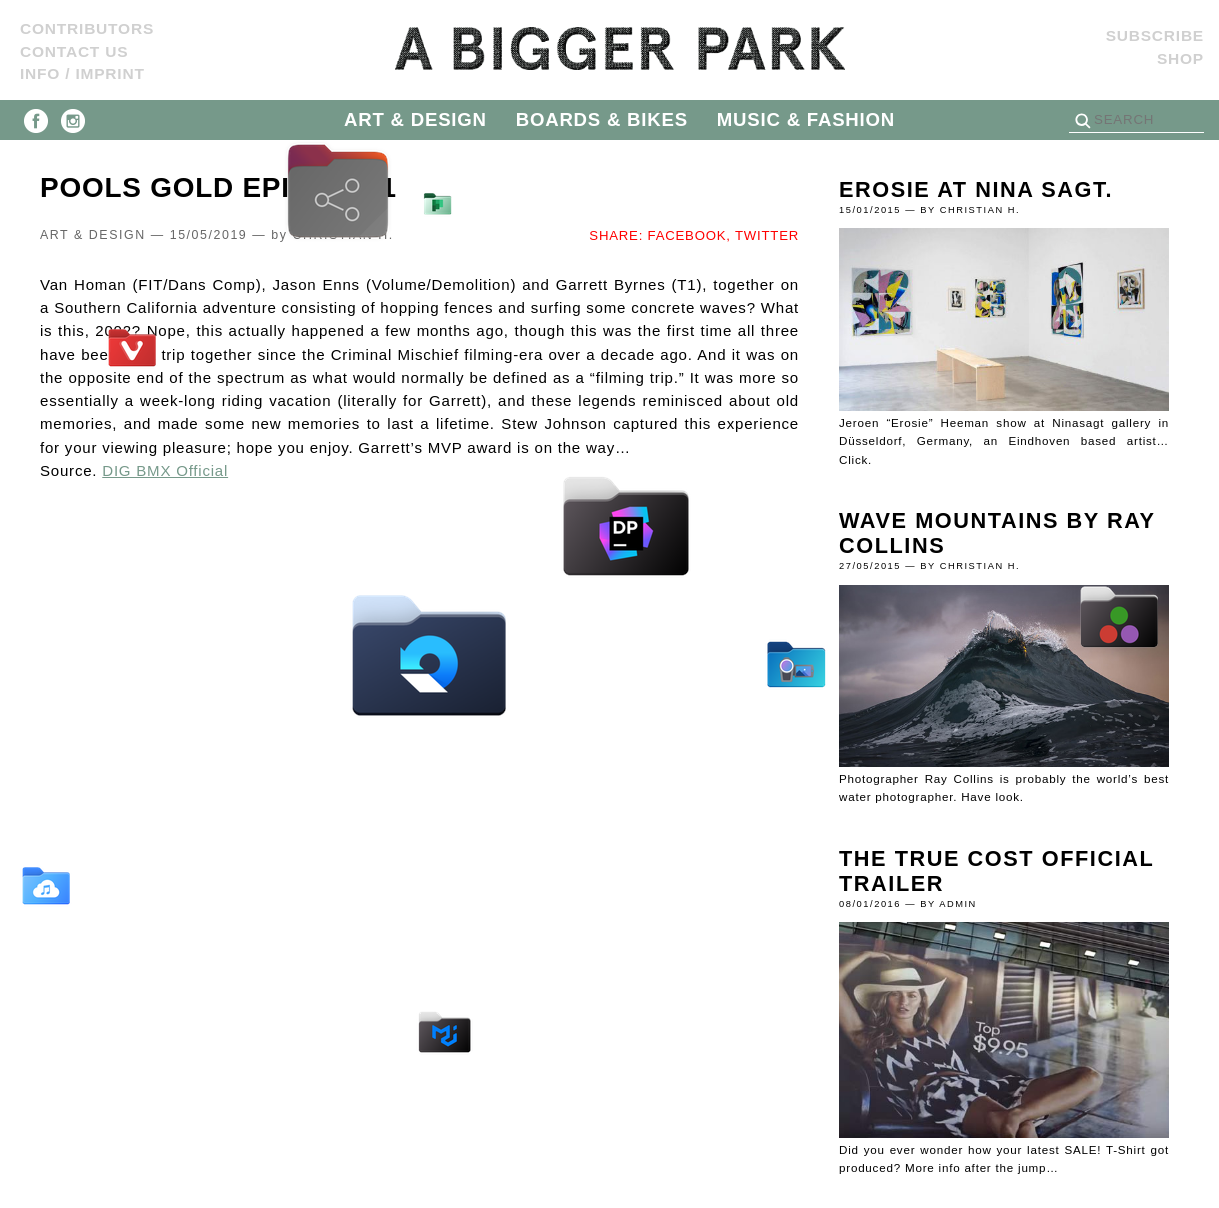 The height and width of the screenshot is (1208, 1219). Describe the element at coordinates (444, 1033) in the screenshot. I see `open folder containing Material UI project files` at that location.